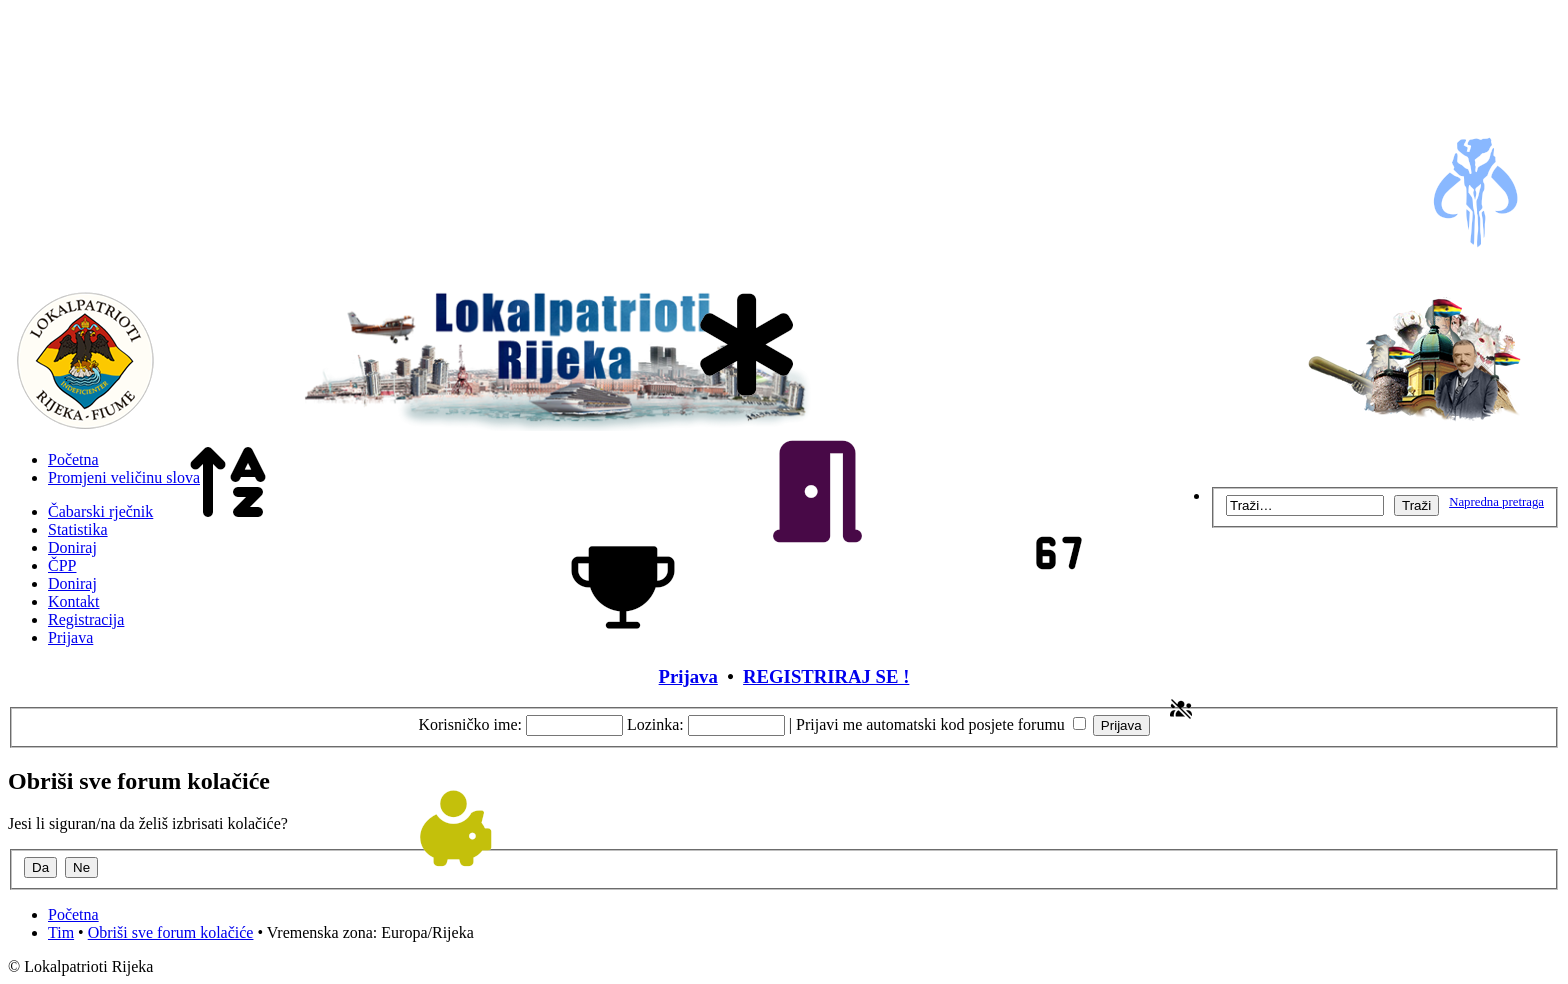  Describe the element at coordinates (1059, 553) in the screenshot. I see `displays the number 67 as a label or identifier` at that location.